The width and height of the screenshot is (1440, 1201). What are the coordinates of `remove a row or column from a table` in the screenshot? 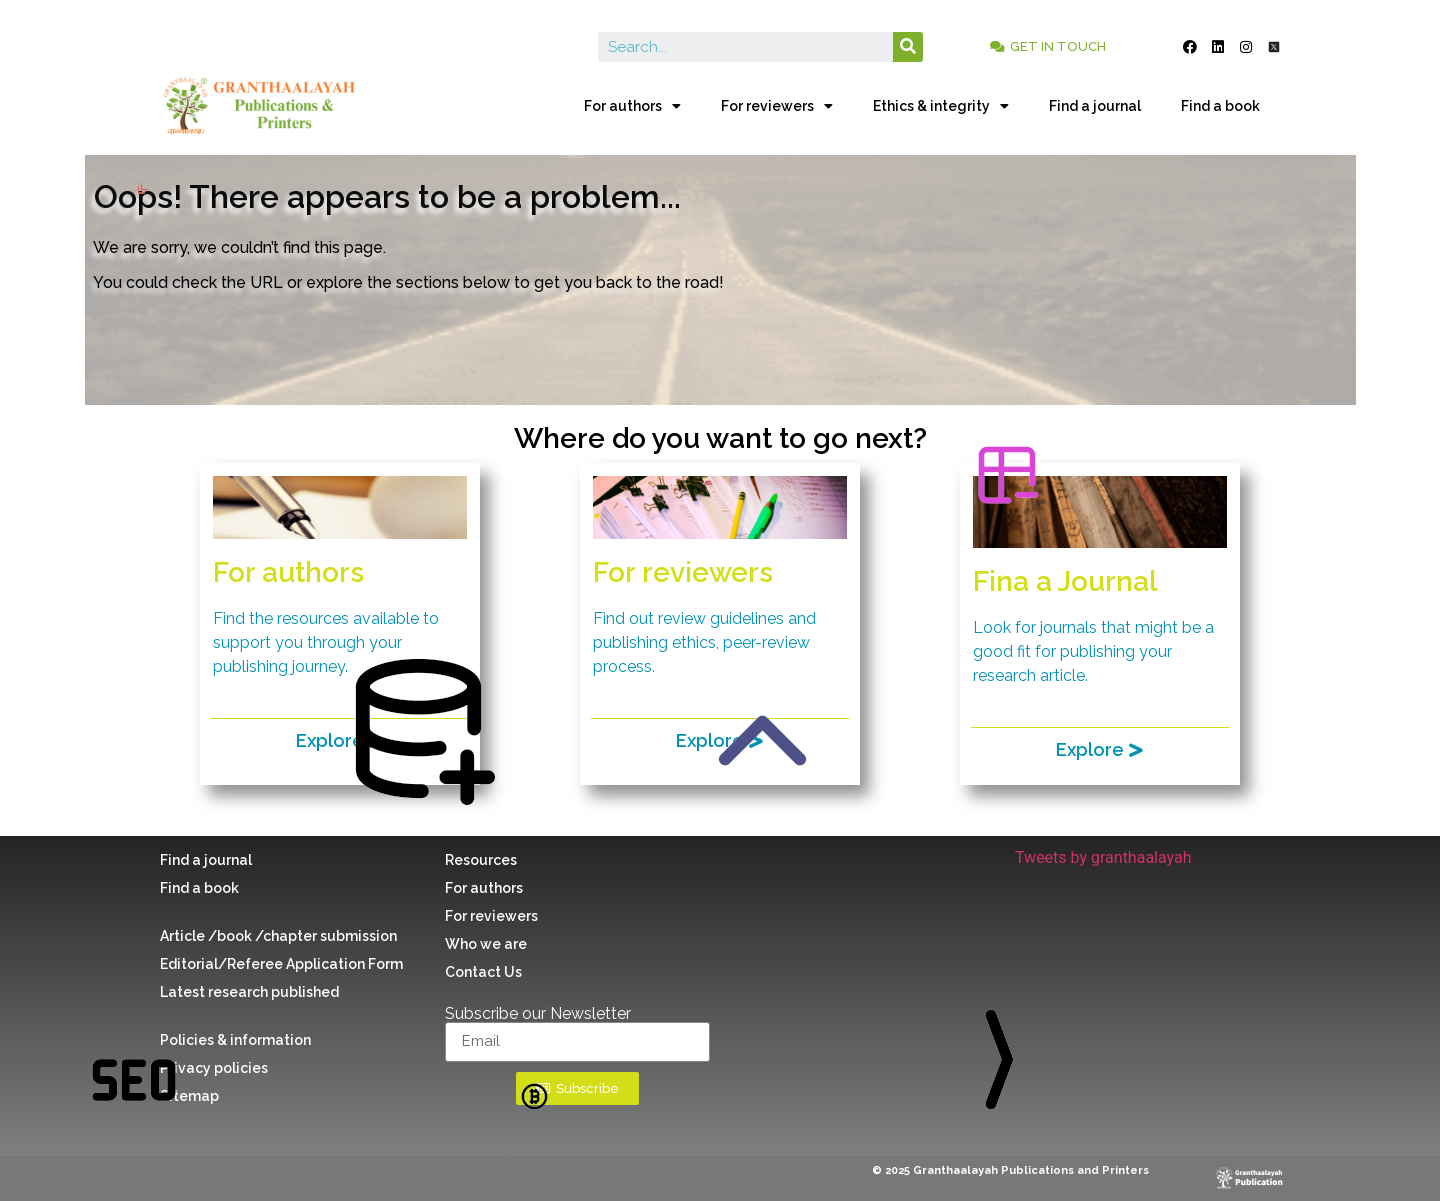 It's located at (1007, 475).